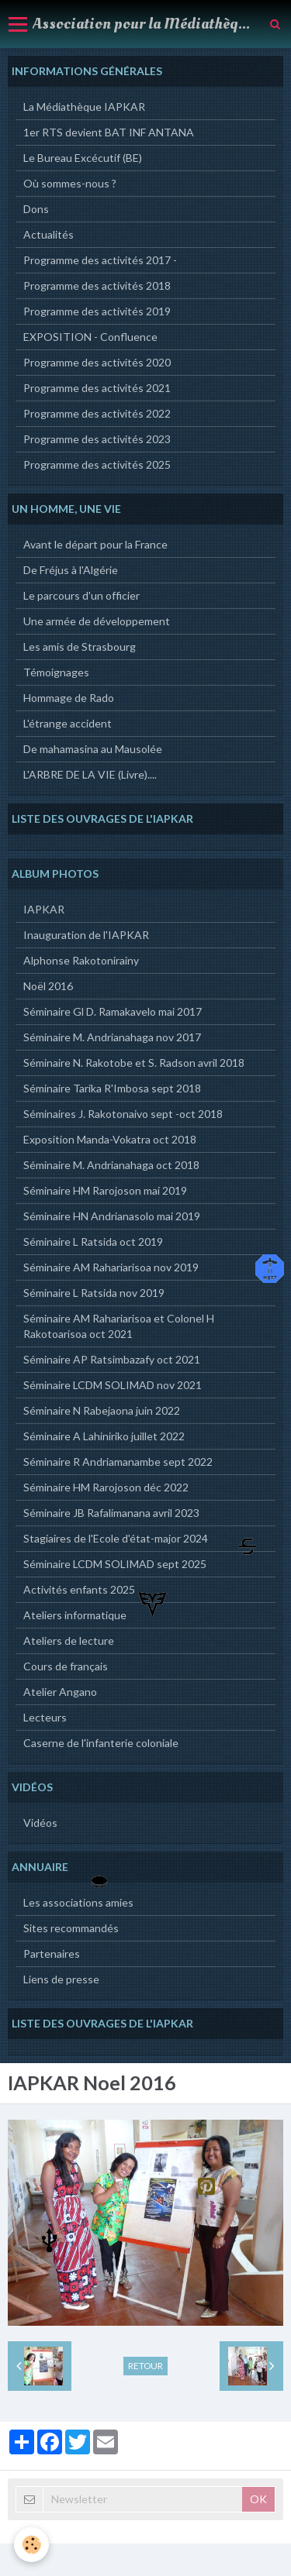  I want to click on view your coin balance or currency, so click(99, 1882).